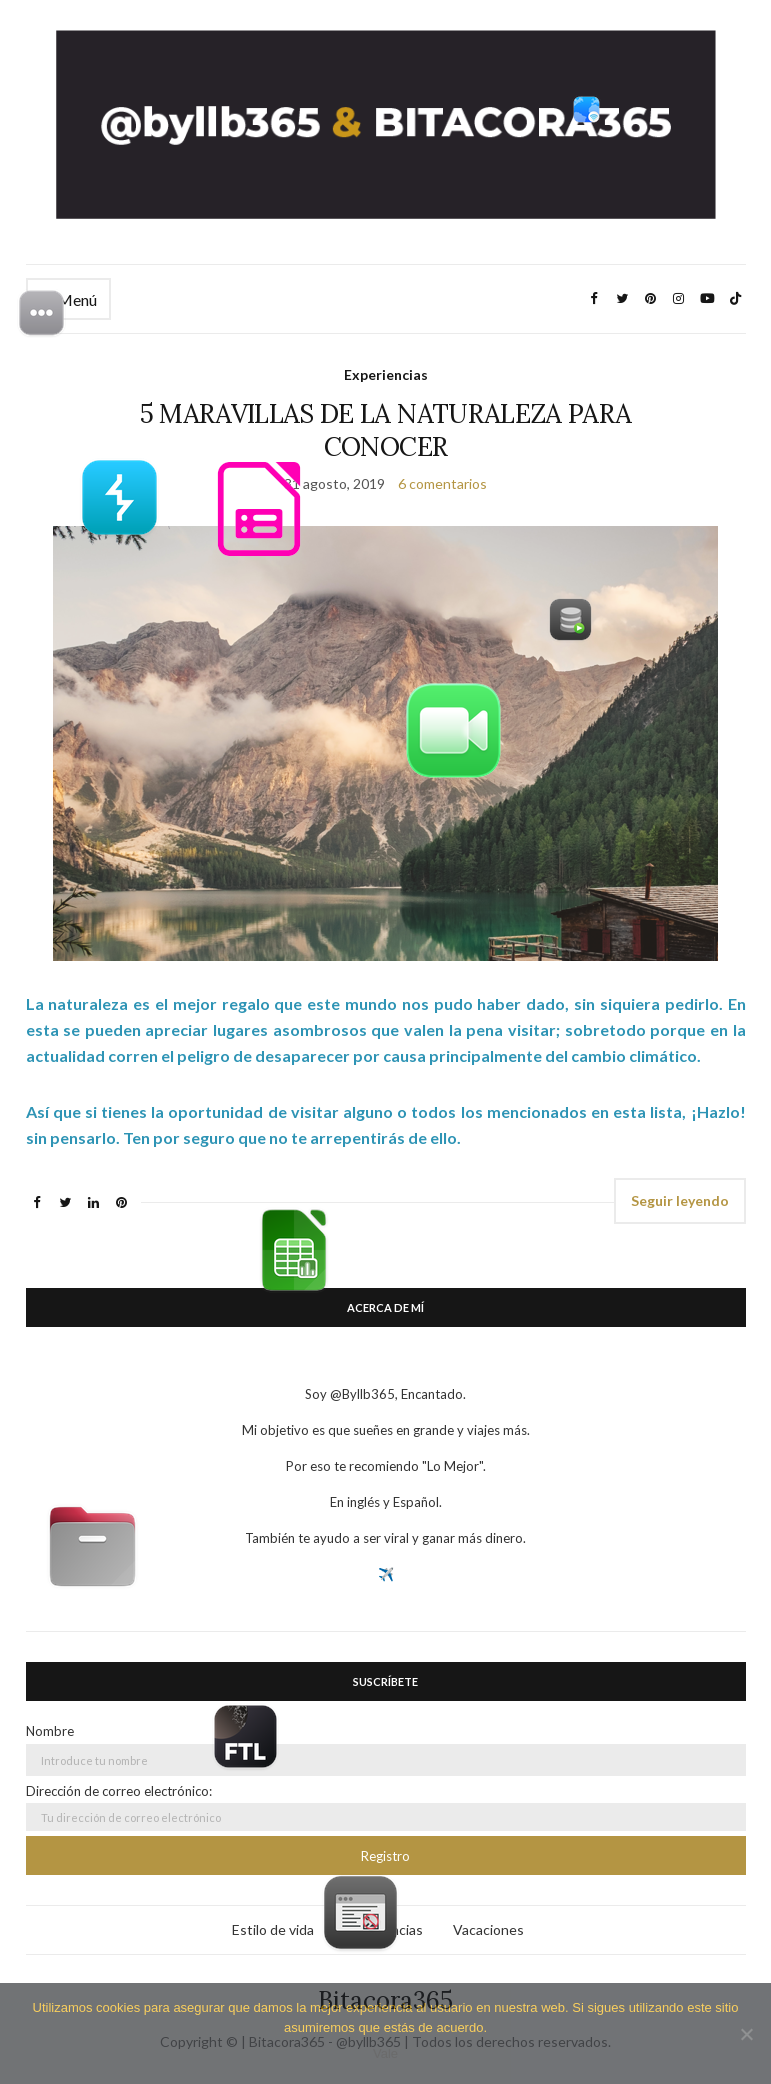  What do you see at coordinates (245, 1736) in the screenshot?
I see `launch FTL: Faster Than Light game` at bounding box center [245, 1736].